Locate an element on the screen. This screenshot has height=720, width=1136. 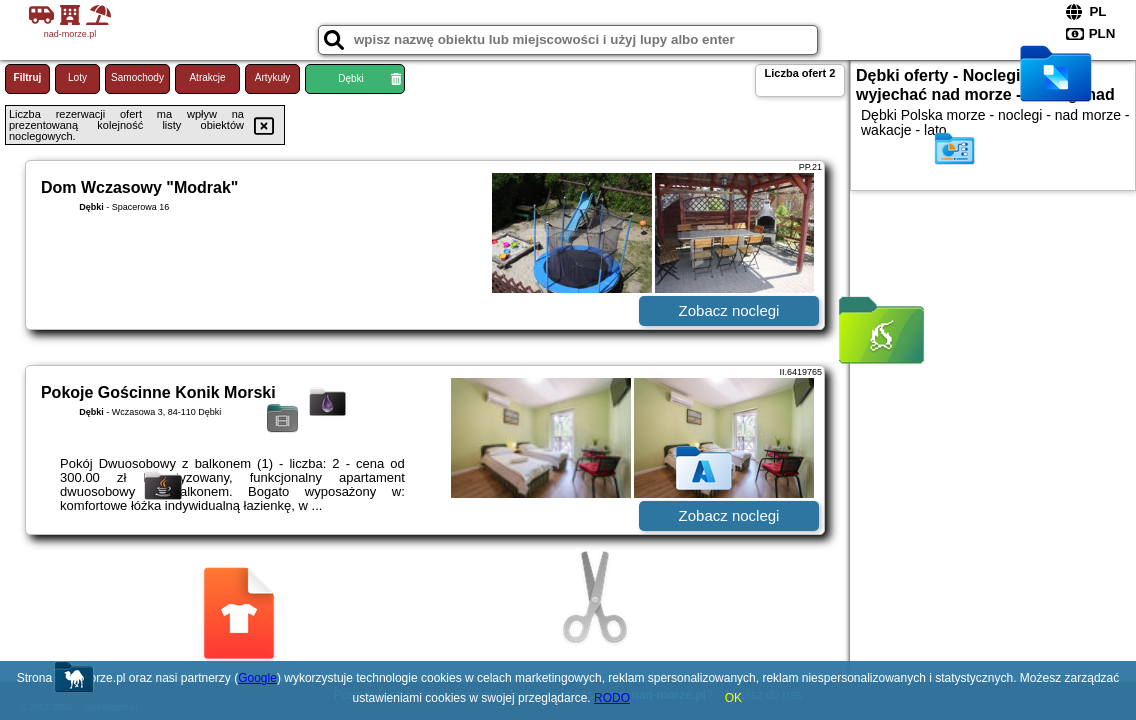
cut selected content to clipboard is located at coordinates (595, 597).